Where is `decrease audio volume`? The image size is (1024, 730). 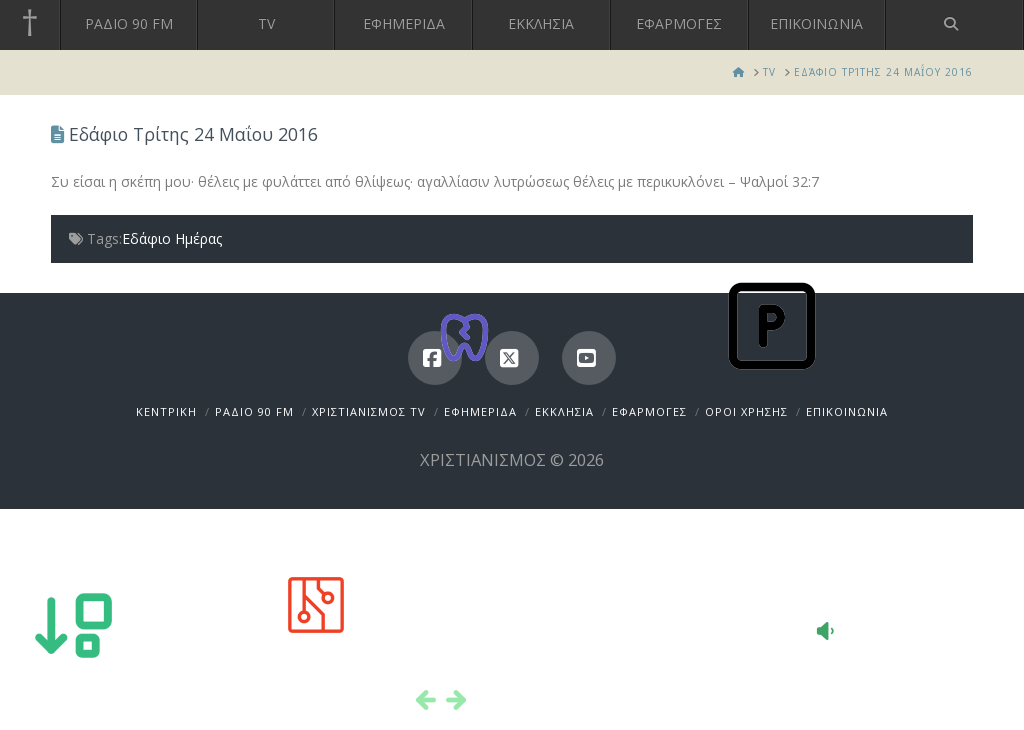 decrease audio volume is located at coordinates (826, 631).